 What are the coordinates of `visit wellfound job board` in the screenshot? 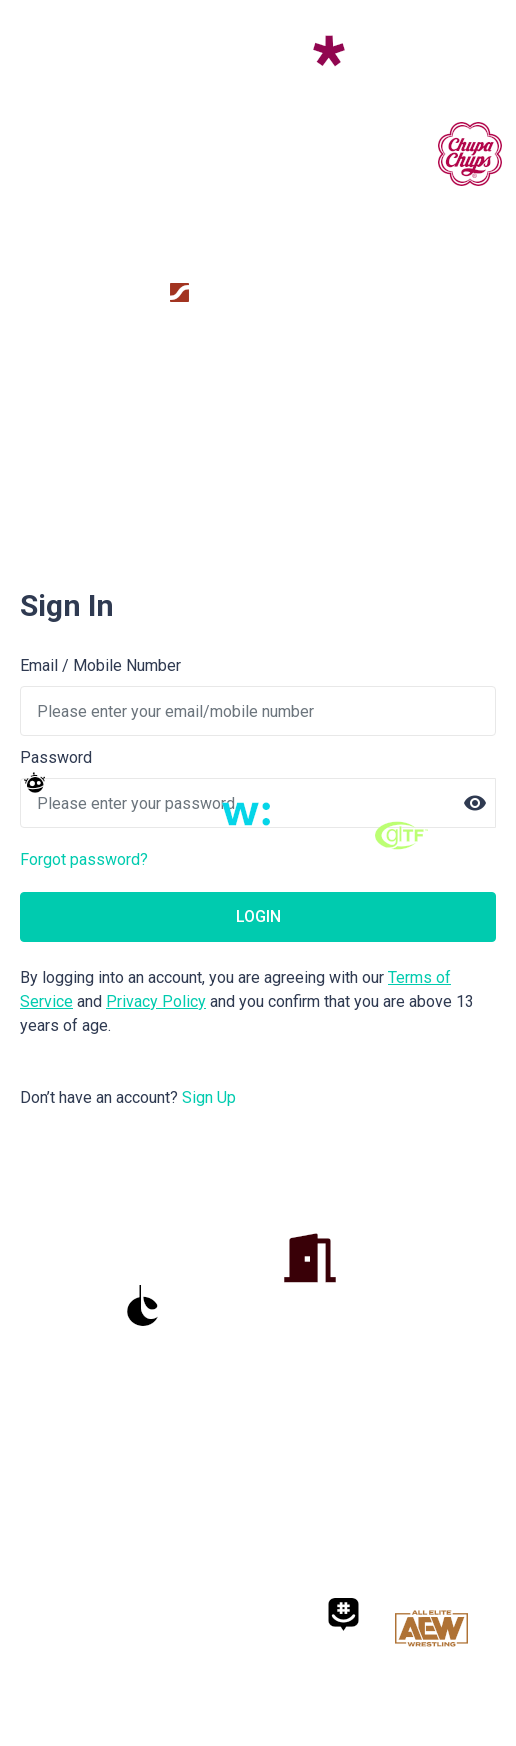 It's located at (246, 814).